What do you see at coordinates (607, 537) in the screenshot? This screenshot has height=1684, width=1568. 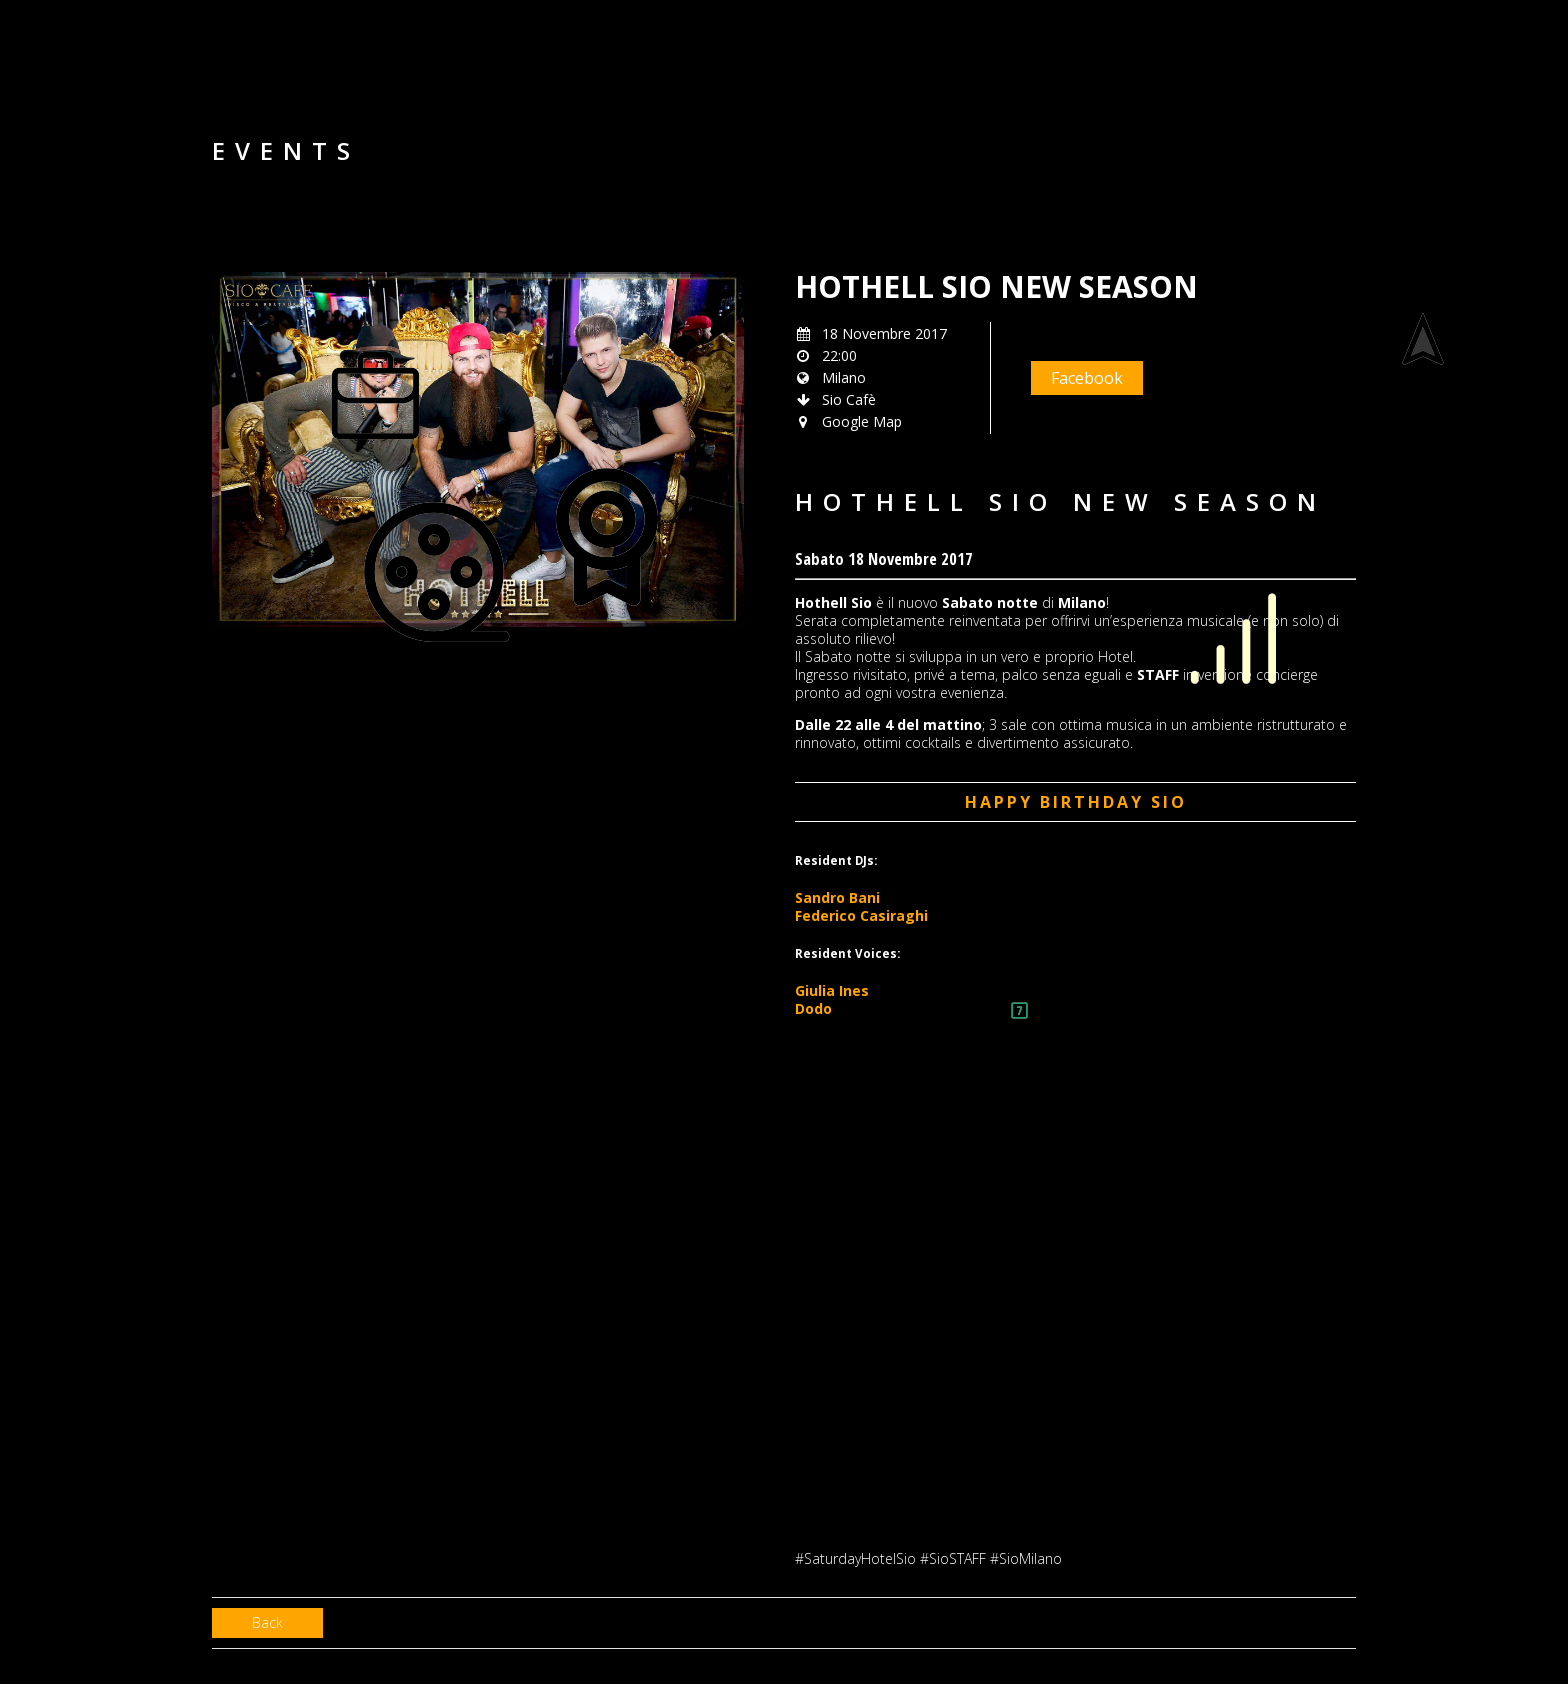 I see `view achievements or awards` at bounding box center [607, 537].